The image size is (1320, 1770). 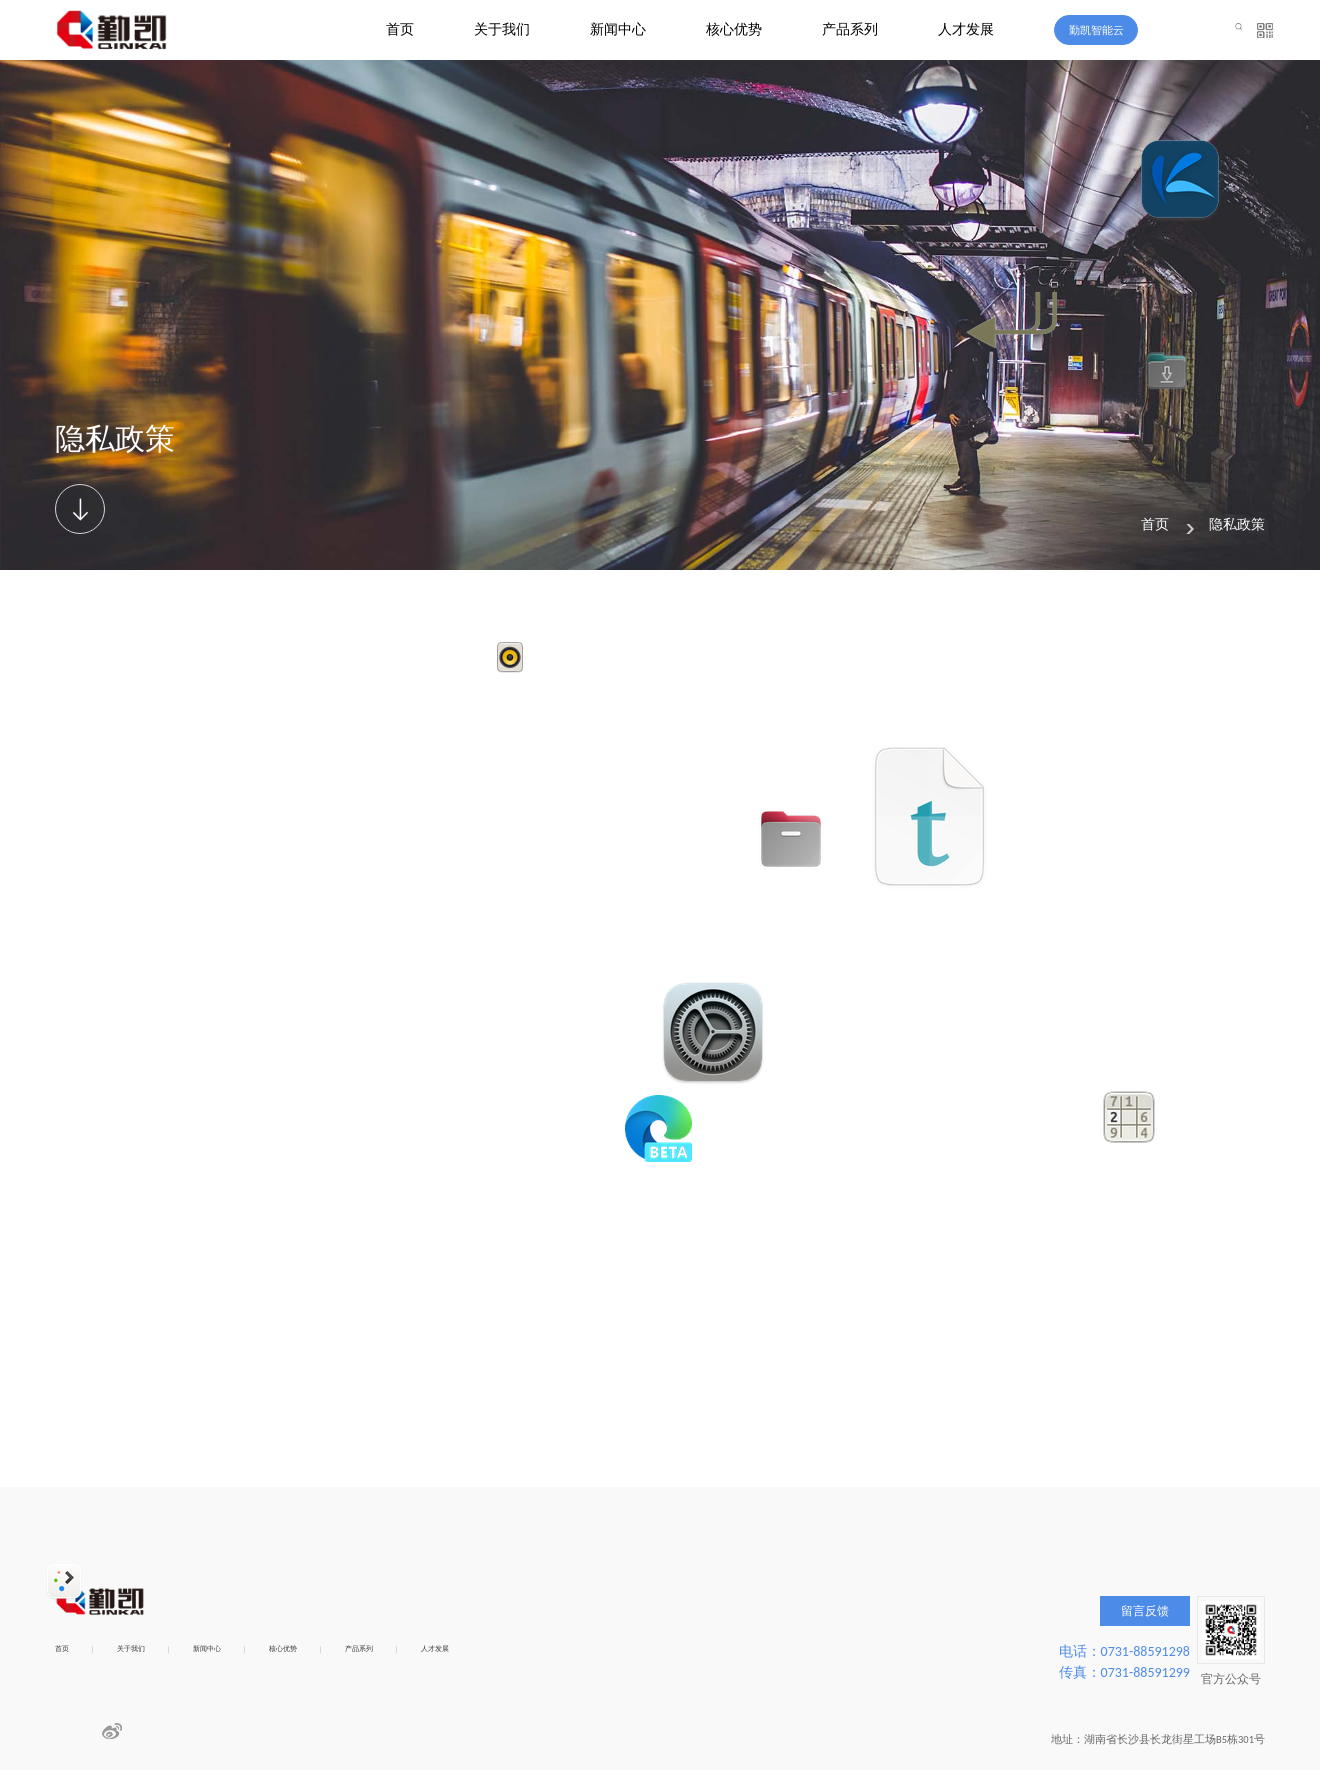 What do you see at coordinates (1167, 370) in the screenshot?
I see `open your downloads folder` at bounding box center [1167, 370].